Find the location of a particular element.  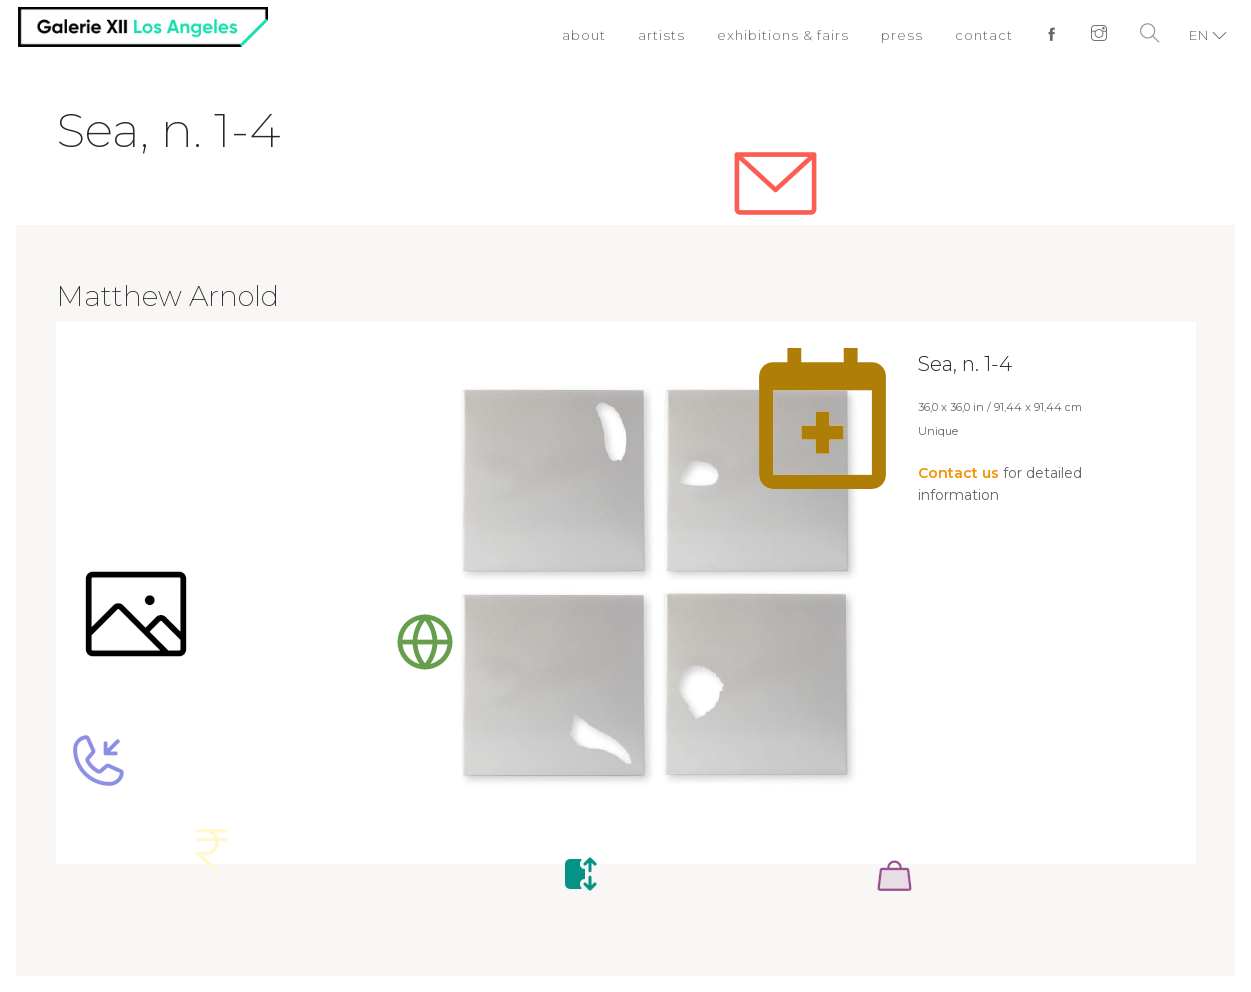

auto-adjust content height to fit container is located at coordinates (580, 874).